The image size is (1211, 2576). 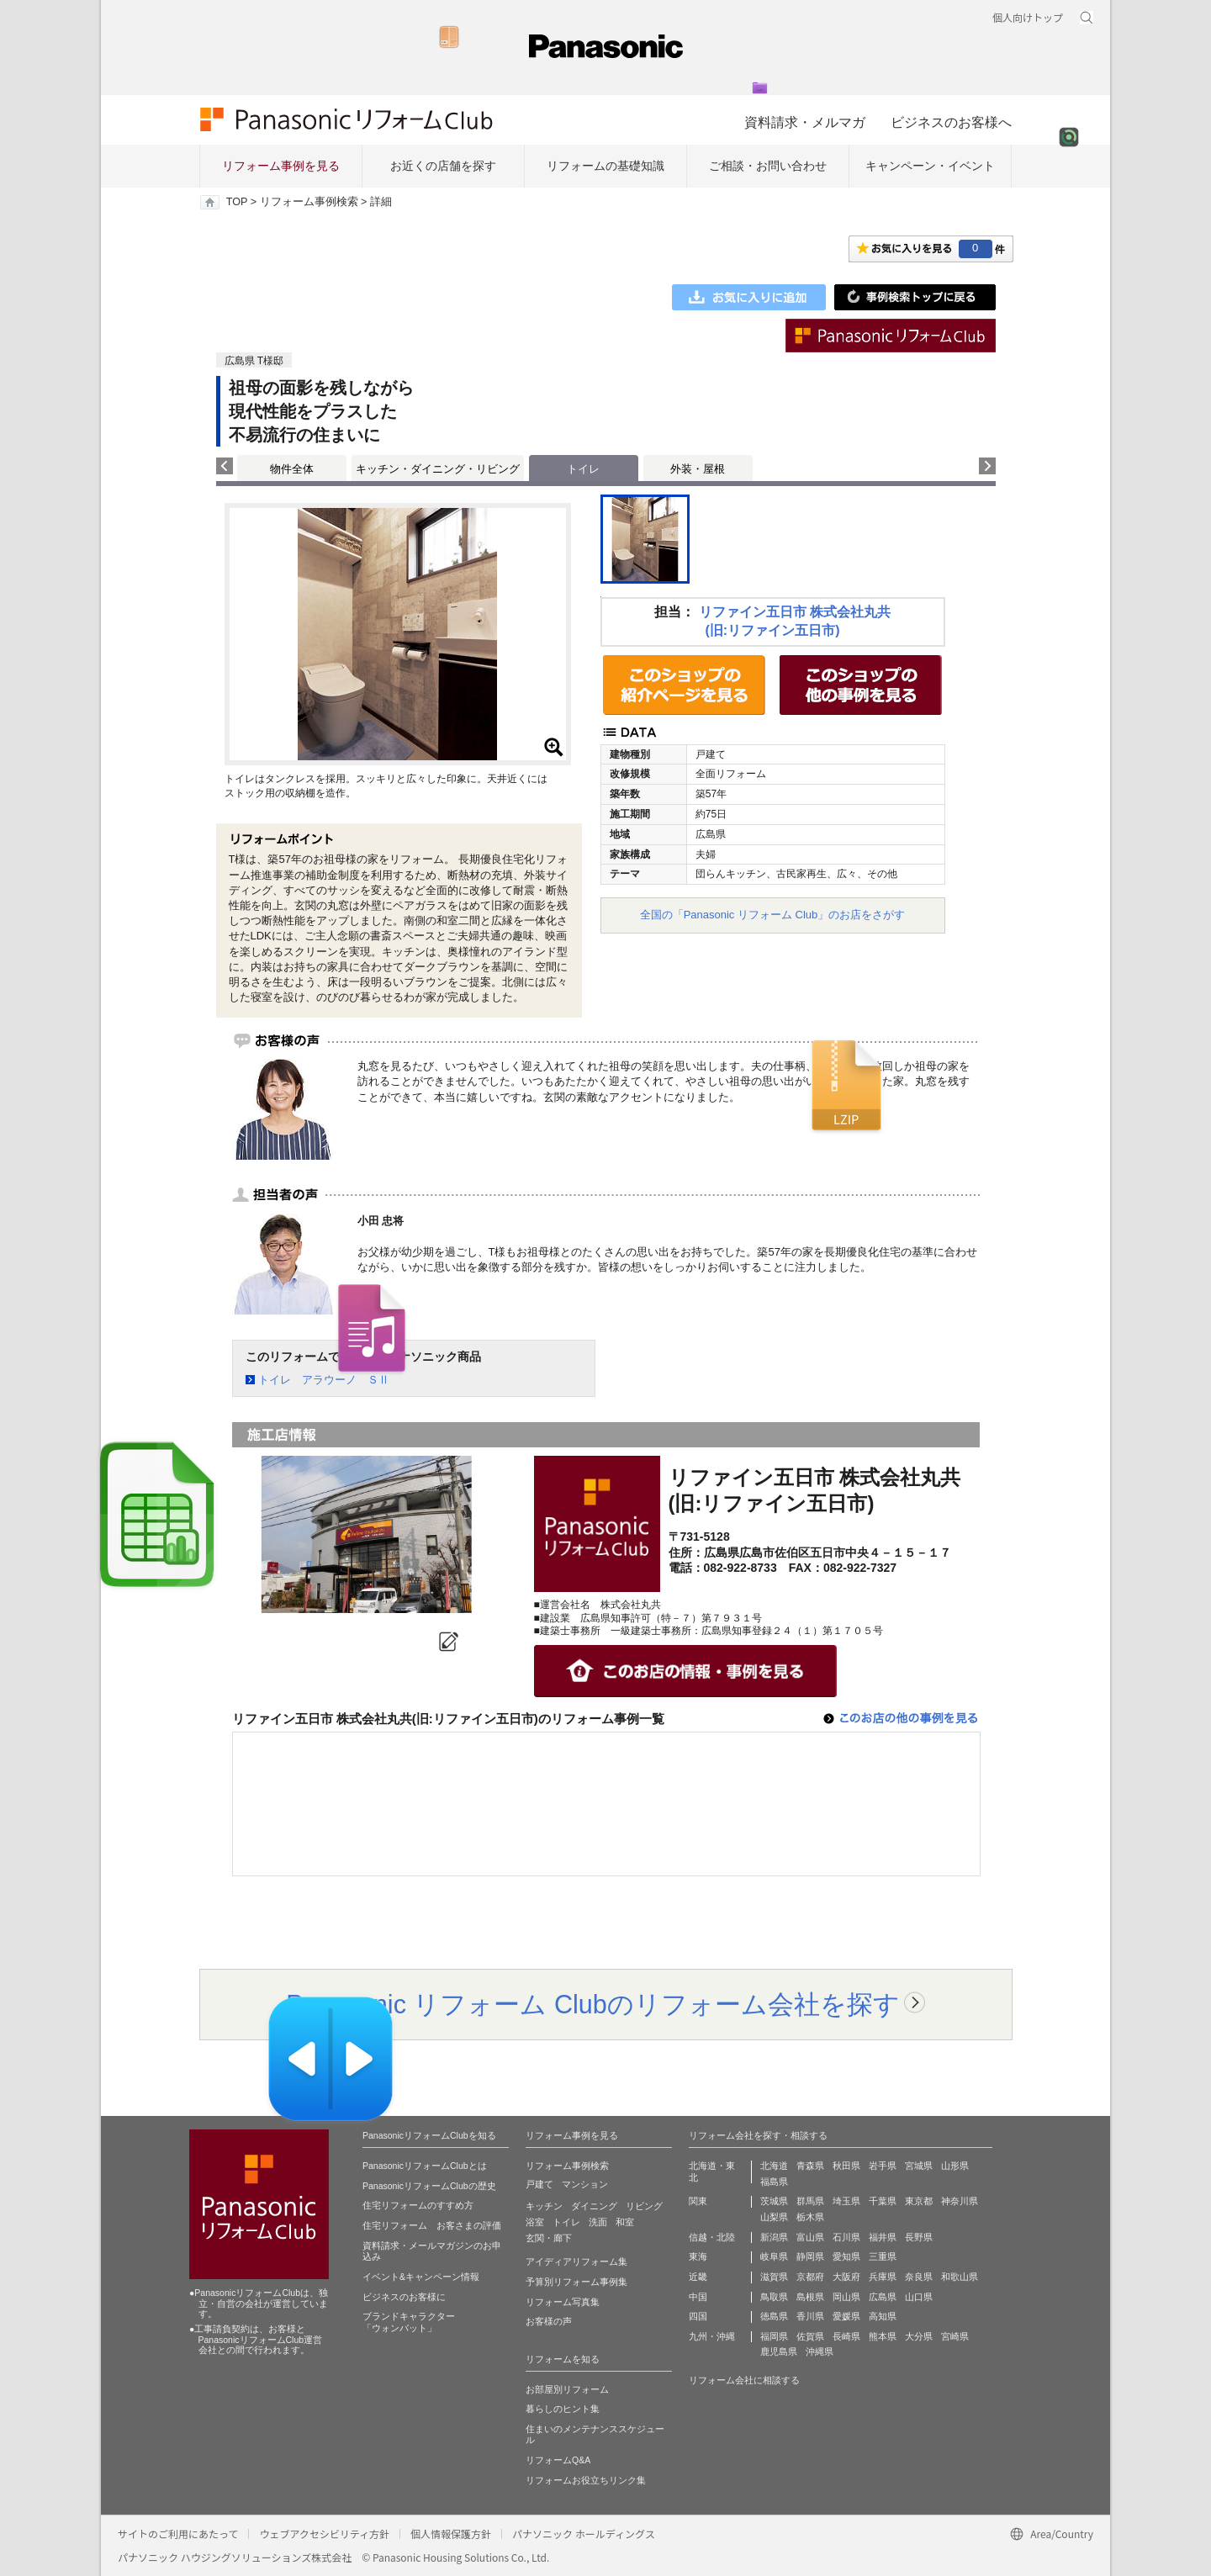 What do you see at coordinates (372, 1328) in the screenshot?
I see `audio playlist file type indicator` at bounding box center [372, 1328].